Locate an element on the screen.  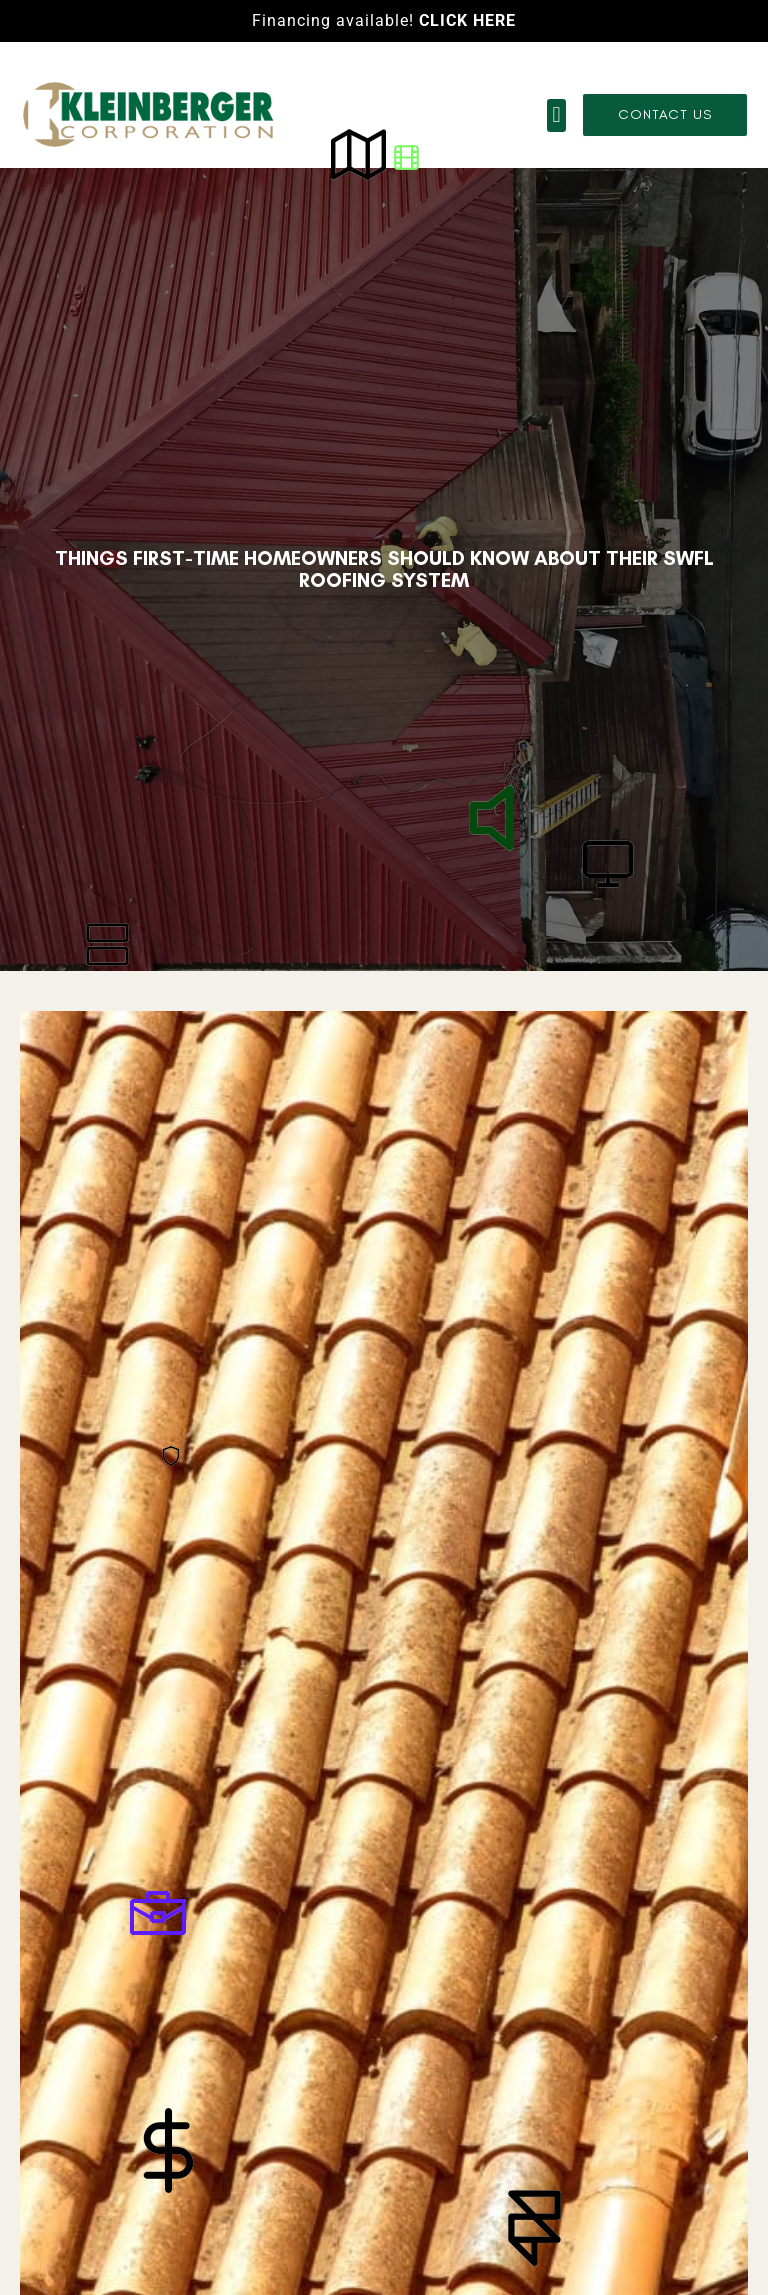
switch to row view layout is located at coordinates (107, 944).